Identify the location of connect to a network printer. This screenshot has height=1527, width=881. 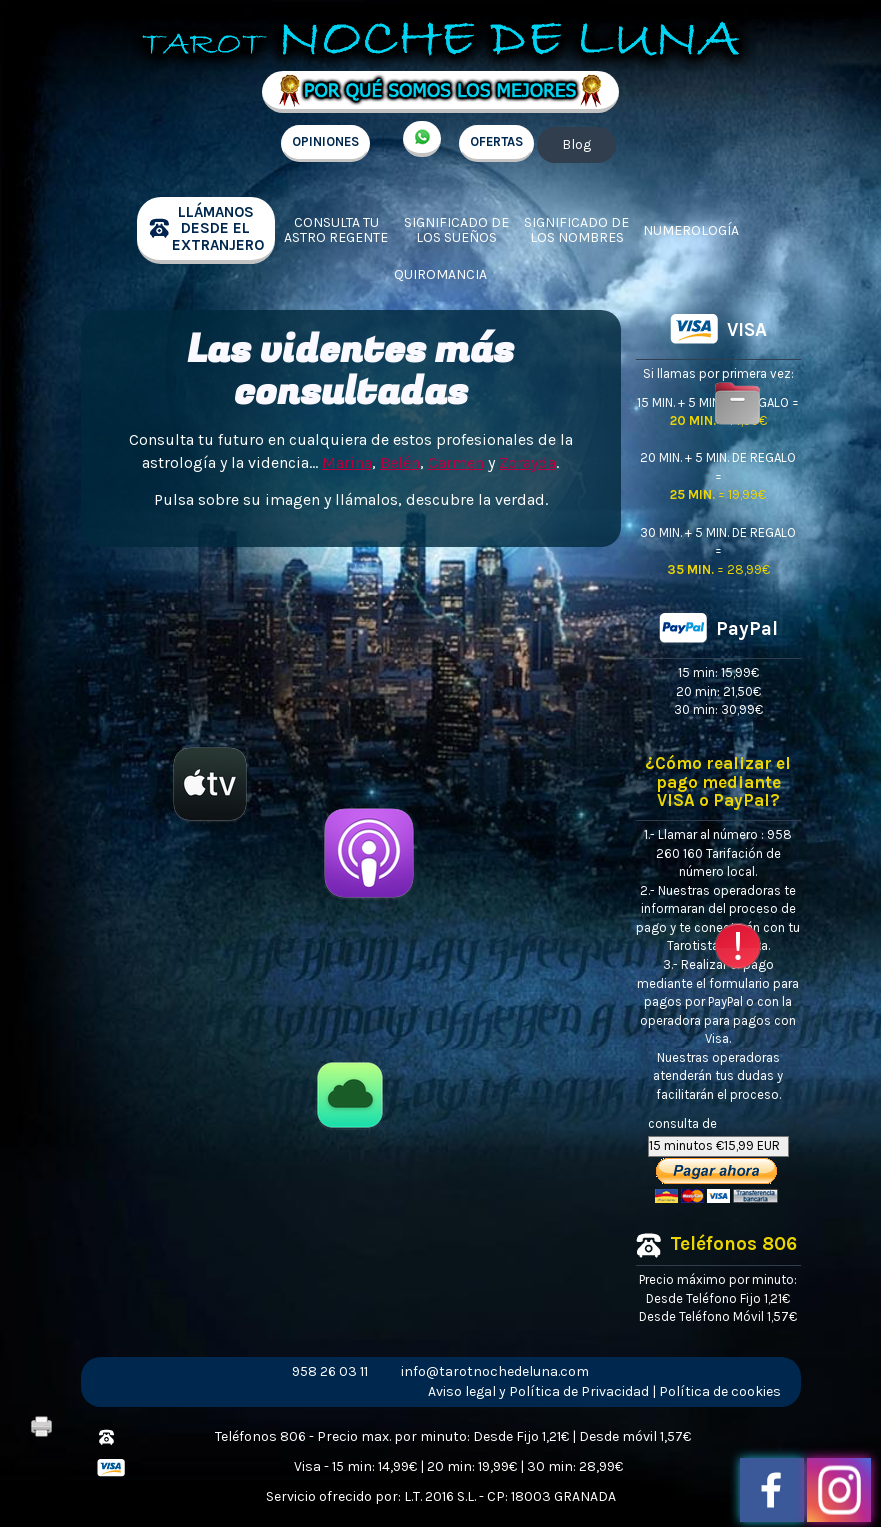
(41, 1426).